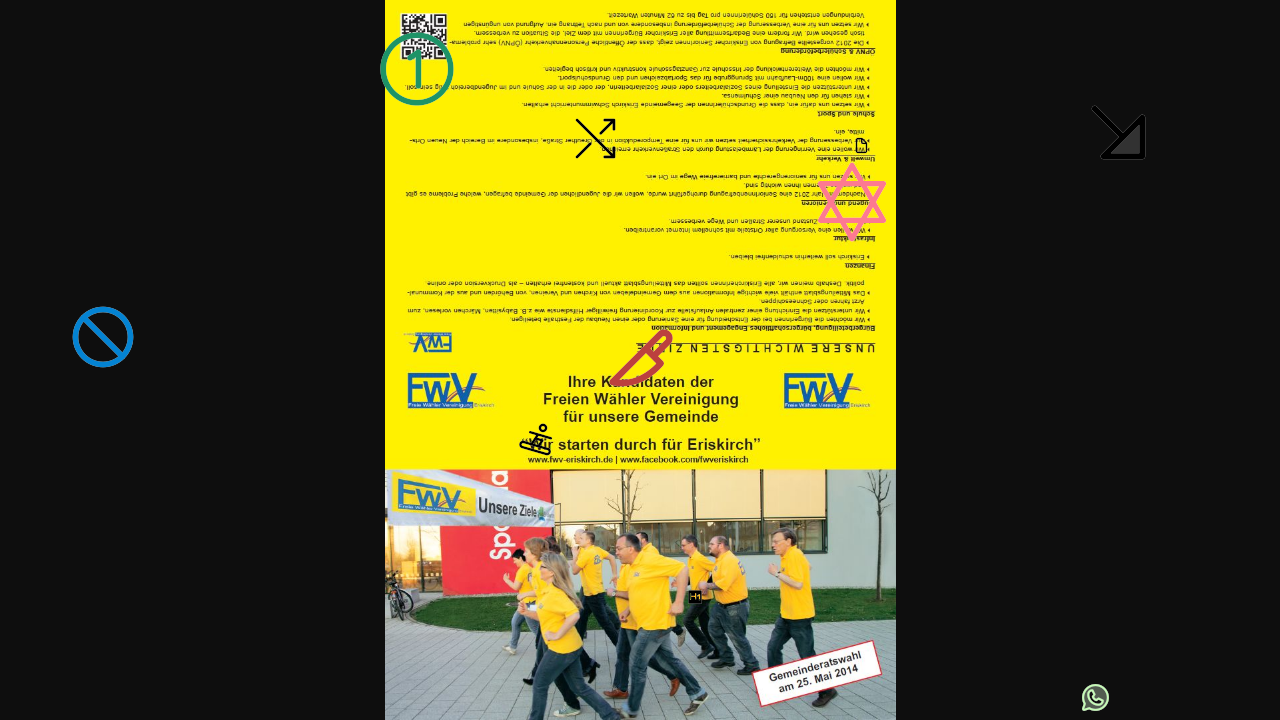 This screenshot has width=1280, height=720. I want to click on navigate to the next item diagonally, so click(1118, 132).